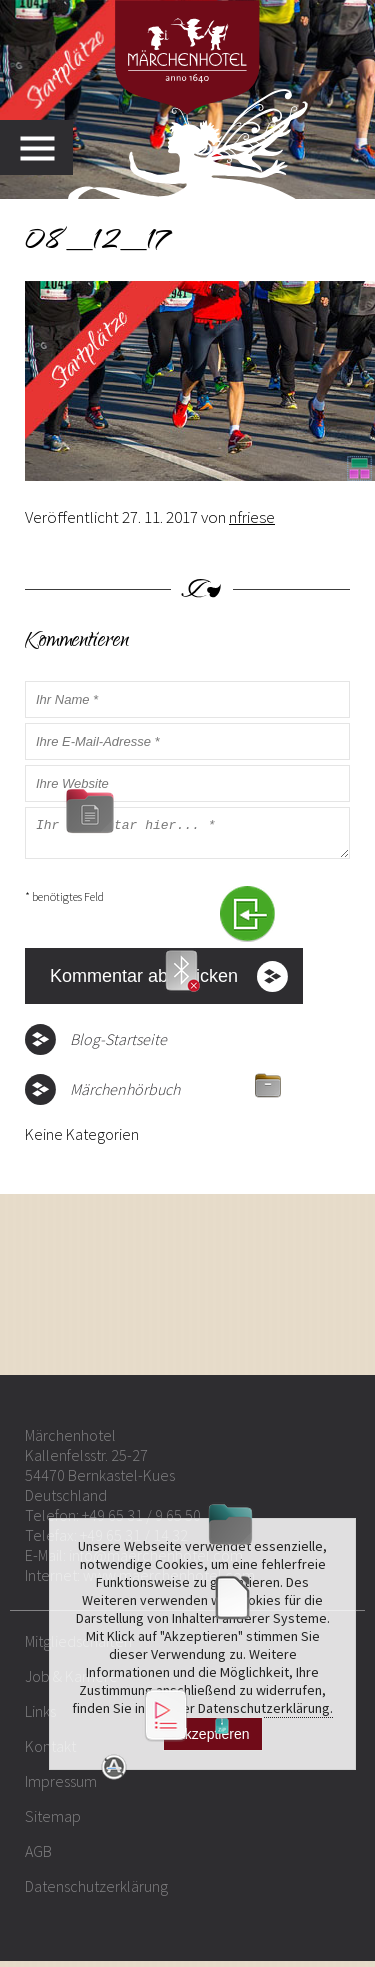 This screenshot has height=1967, width=375. Describe the element at coordinates (90, 811) in the screenshot. I see `open your documents folder` at that location.